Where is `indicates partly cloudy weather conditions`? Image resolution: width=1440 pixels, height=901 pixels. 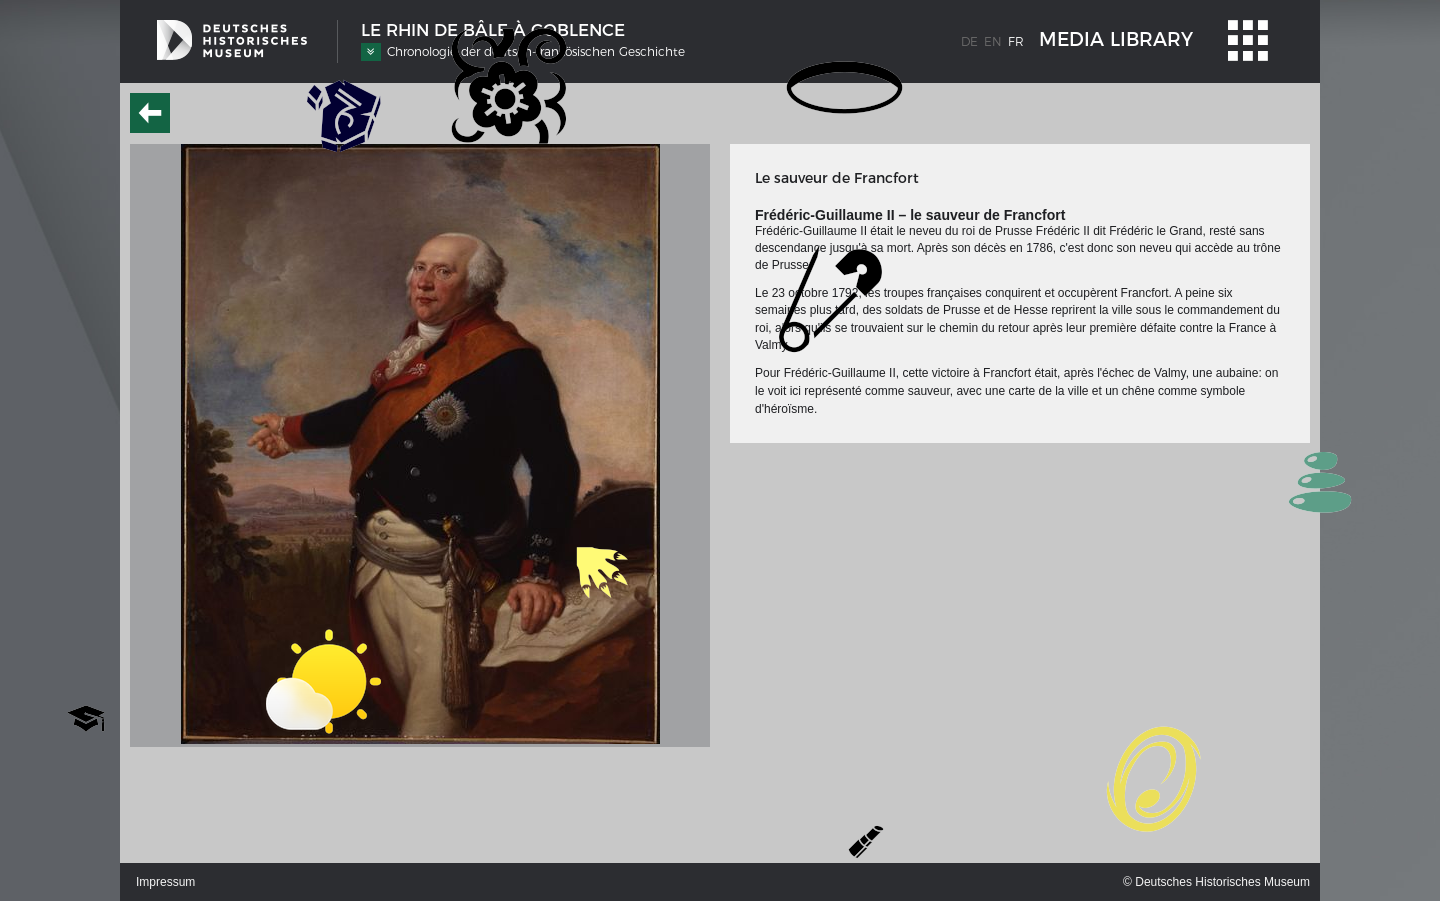 indicates partly cloudy weather conditions is located at coordinates (323, 681).